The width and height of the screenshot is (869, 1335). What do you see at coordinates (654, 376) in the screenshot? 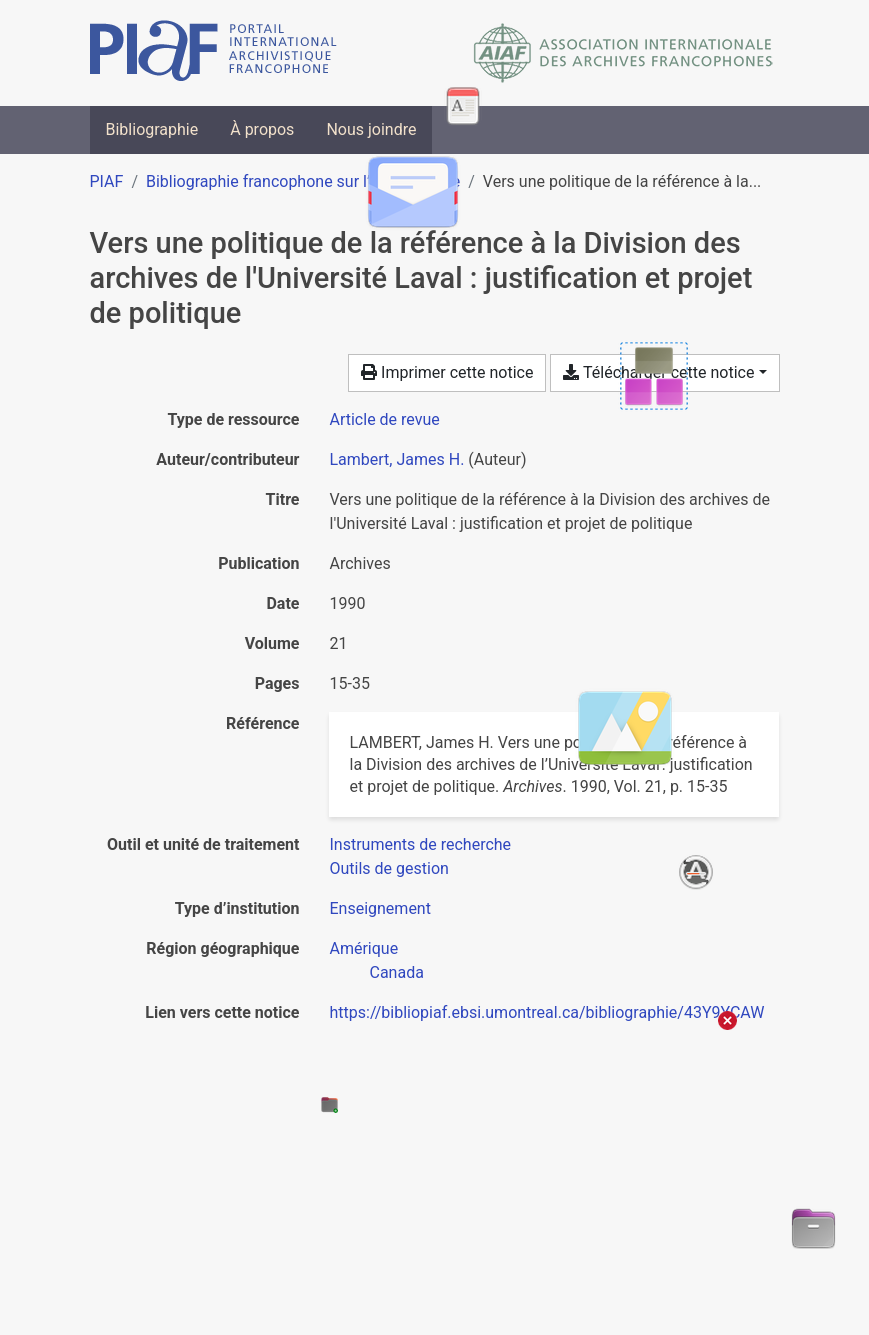
I see `select all items in the current view` at bounding box center [654, 376].